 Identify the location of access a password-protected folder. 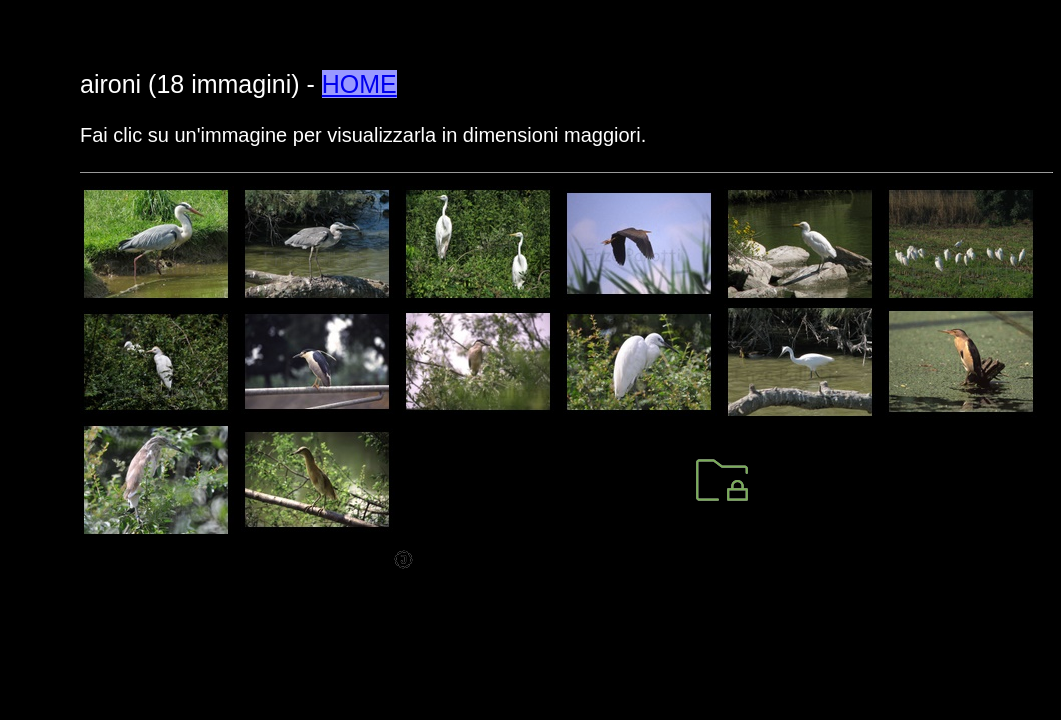
(722, 479).